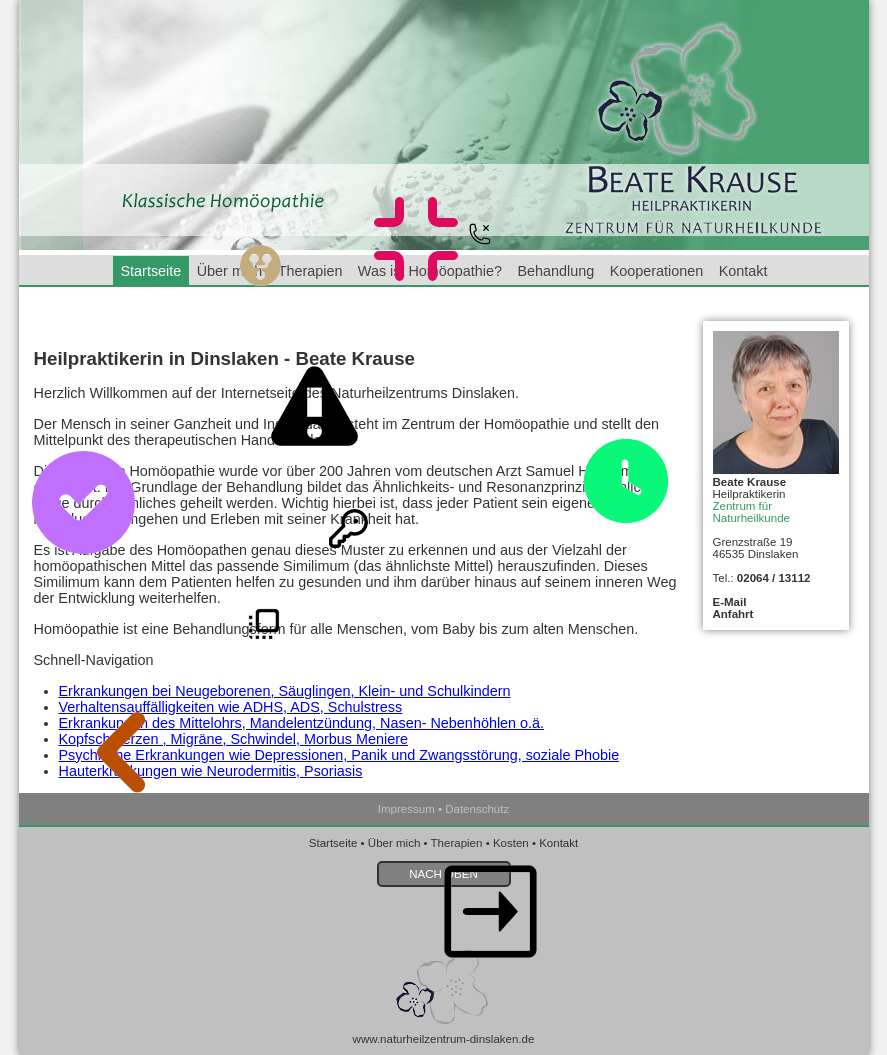  What do you see at coordinates (260, 265) in the screenshot?
I see `indicates a forked repository in your activity feed` at bounding box center [260, 265].